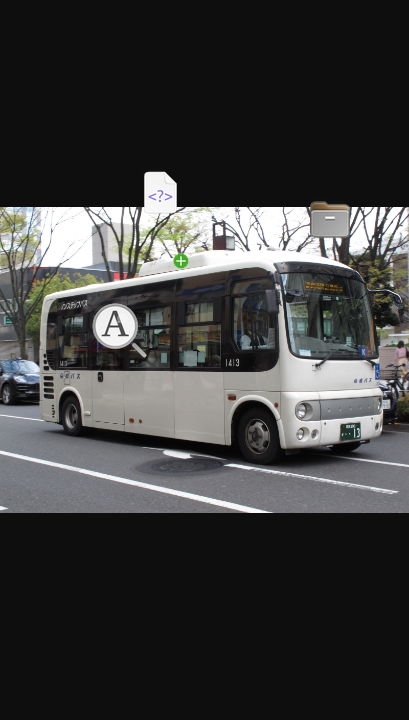 The image size is (409, 720). Describe the element at coordinates (160, 192) in the screenshot. I see `indicates a PHP script or code file` at that location.